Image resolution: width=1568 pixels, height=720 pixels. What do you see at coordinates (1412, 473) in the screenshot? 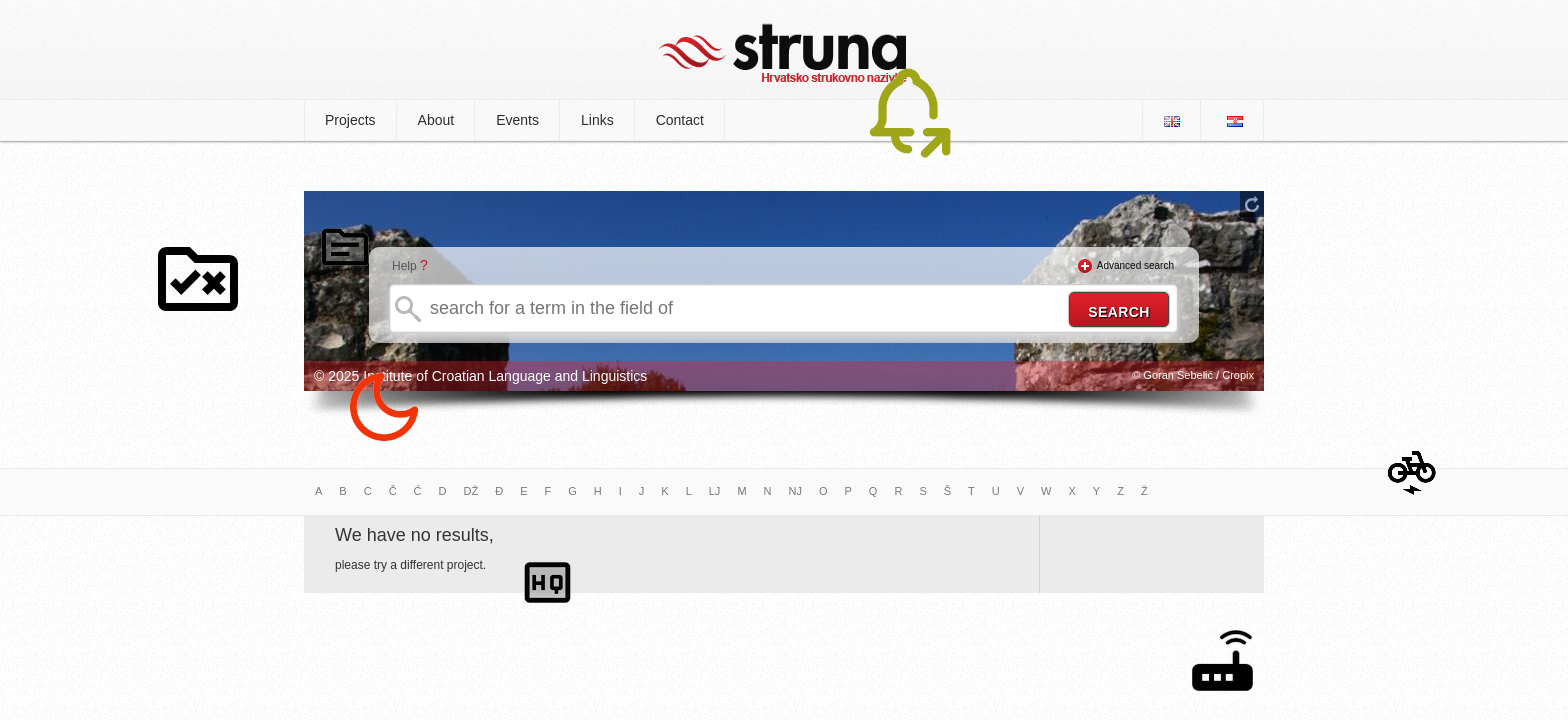
I see `find nearby electric bike rentals` at bounding box center [1412, 473].